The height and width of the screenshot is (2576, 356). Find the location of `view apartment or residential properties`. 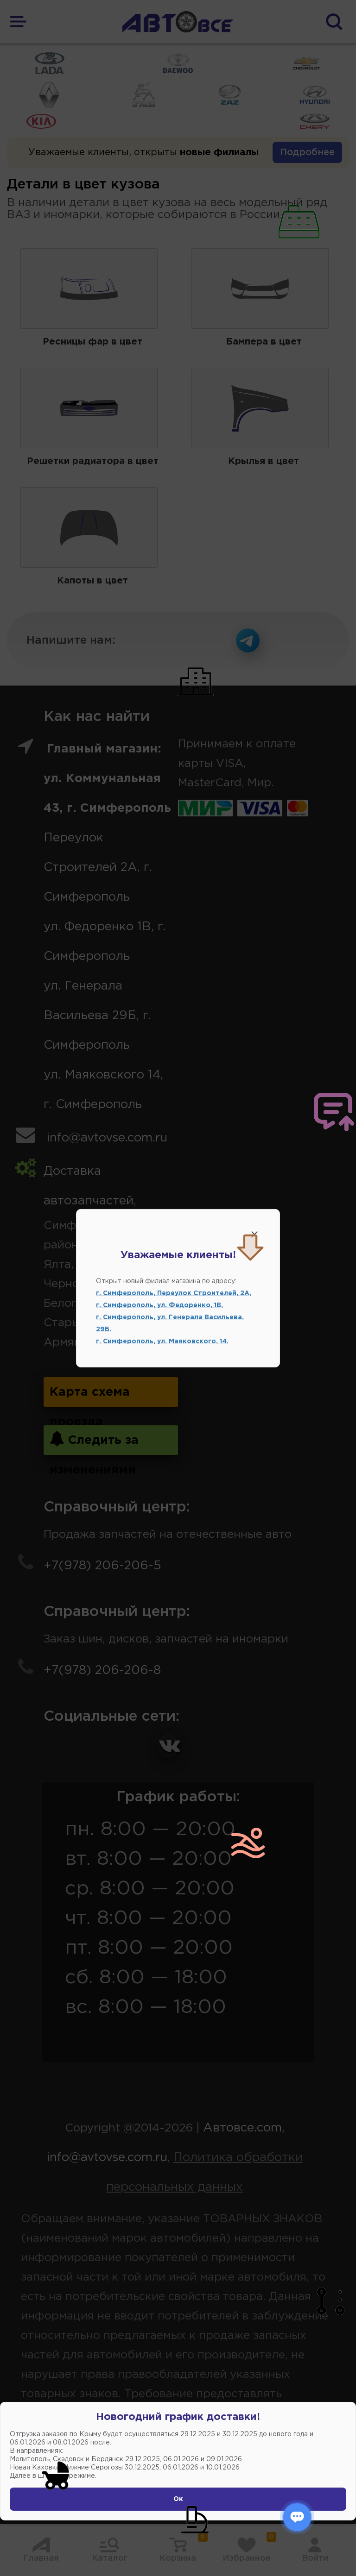

view apartment or residential properties is located at coordinates (196, 682).